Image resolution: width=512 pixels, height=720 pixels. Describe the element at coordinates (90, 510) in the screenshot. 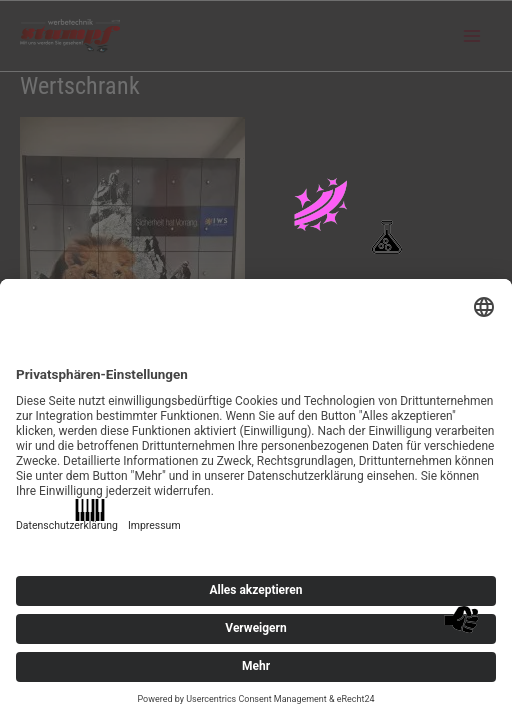

I see `open piano or keyboard instrument` at that location.